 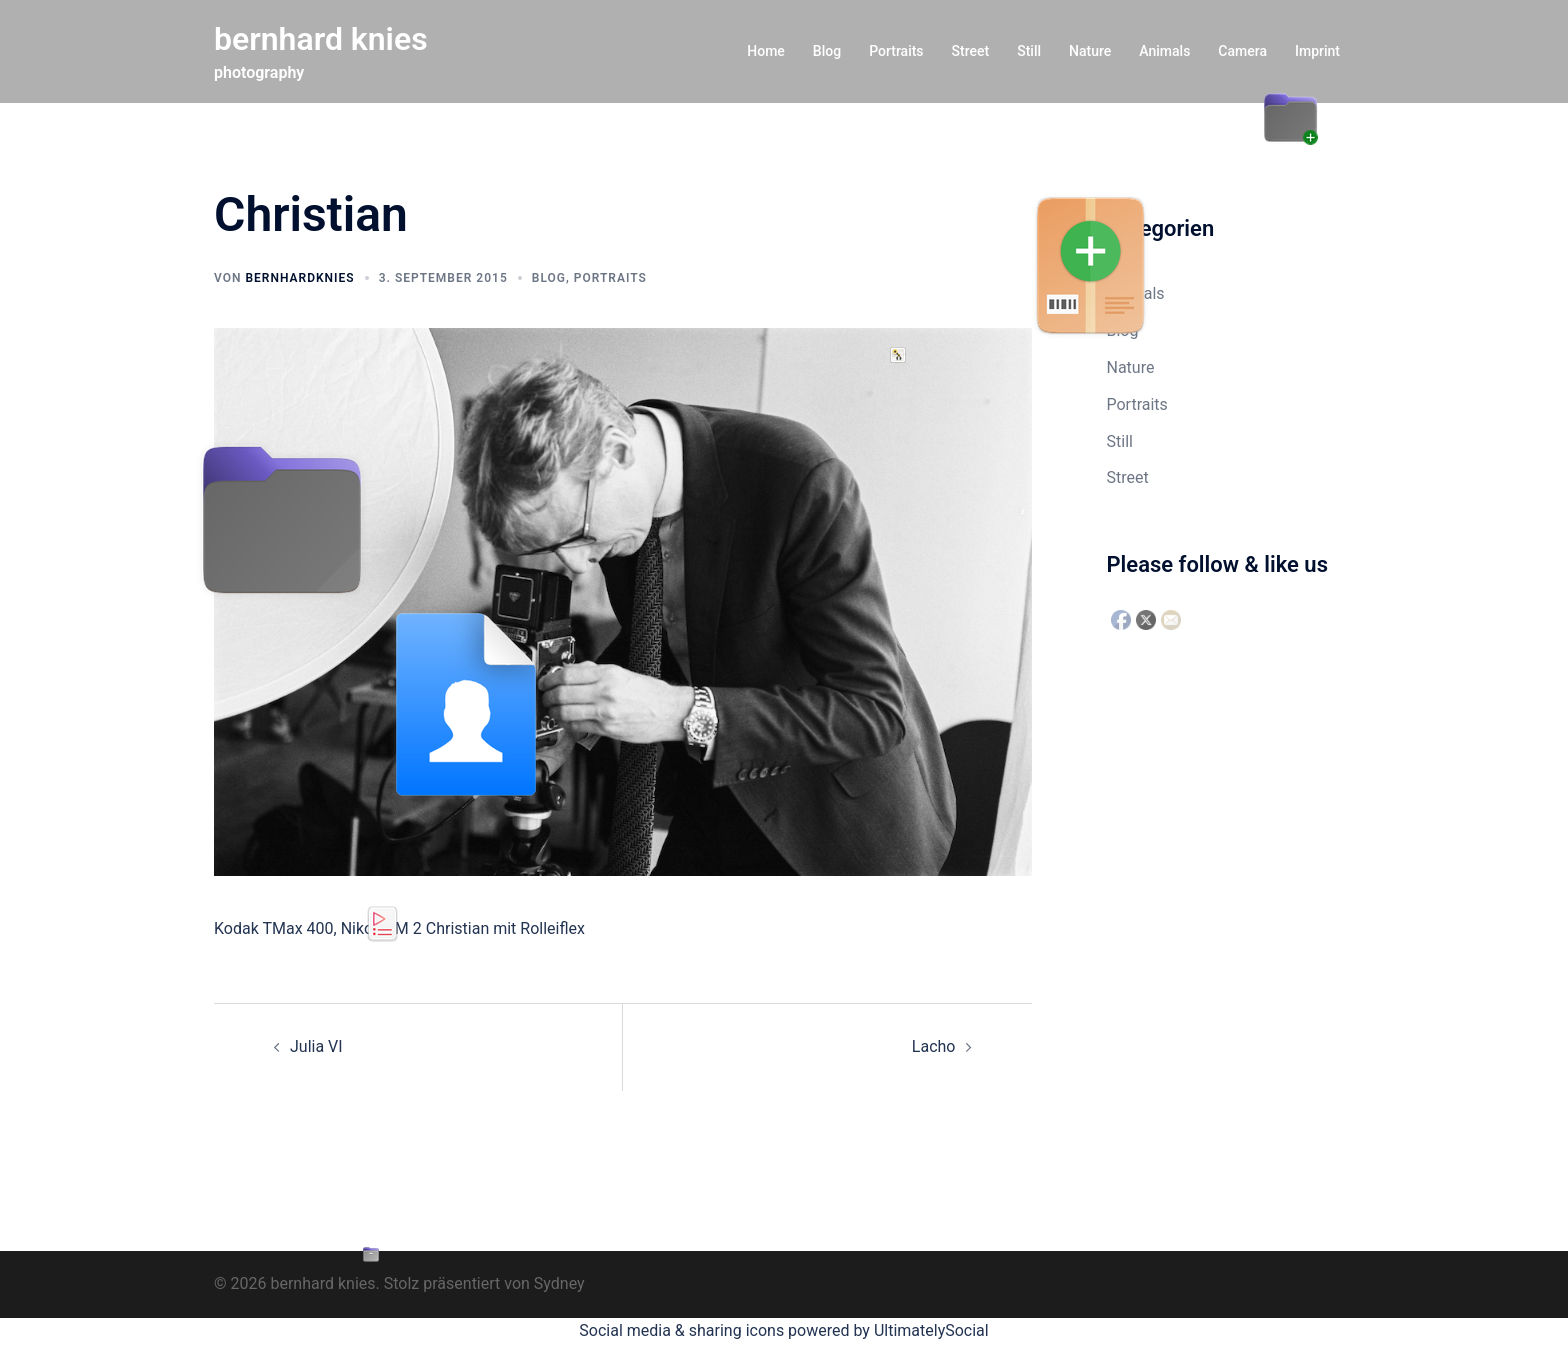 What do you see at coordinates (898, 355) in the screenshot?
I see `open gnome builder development environment` at bounding box center [898, 355].